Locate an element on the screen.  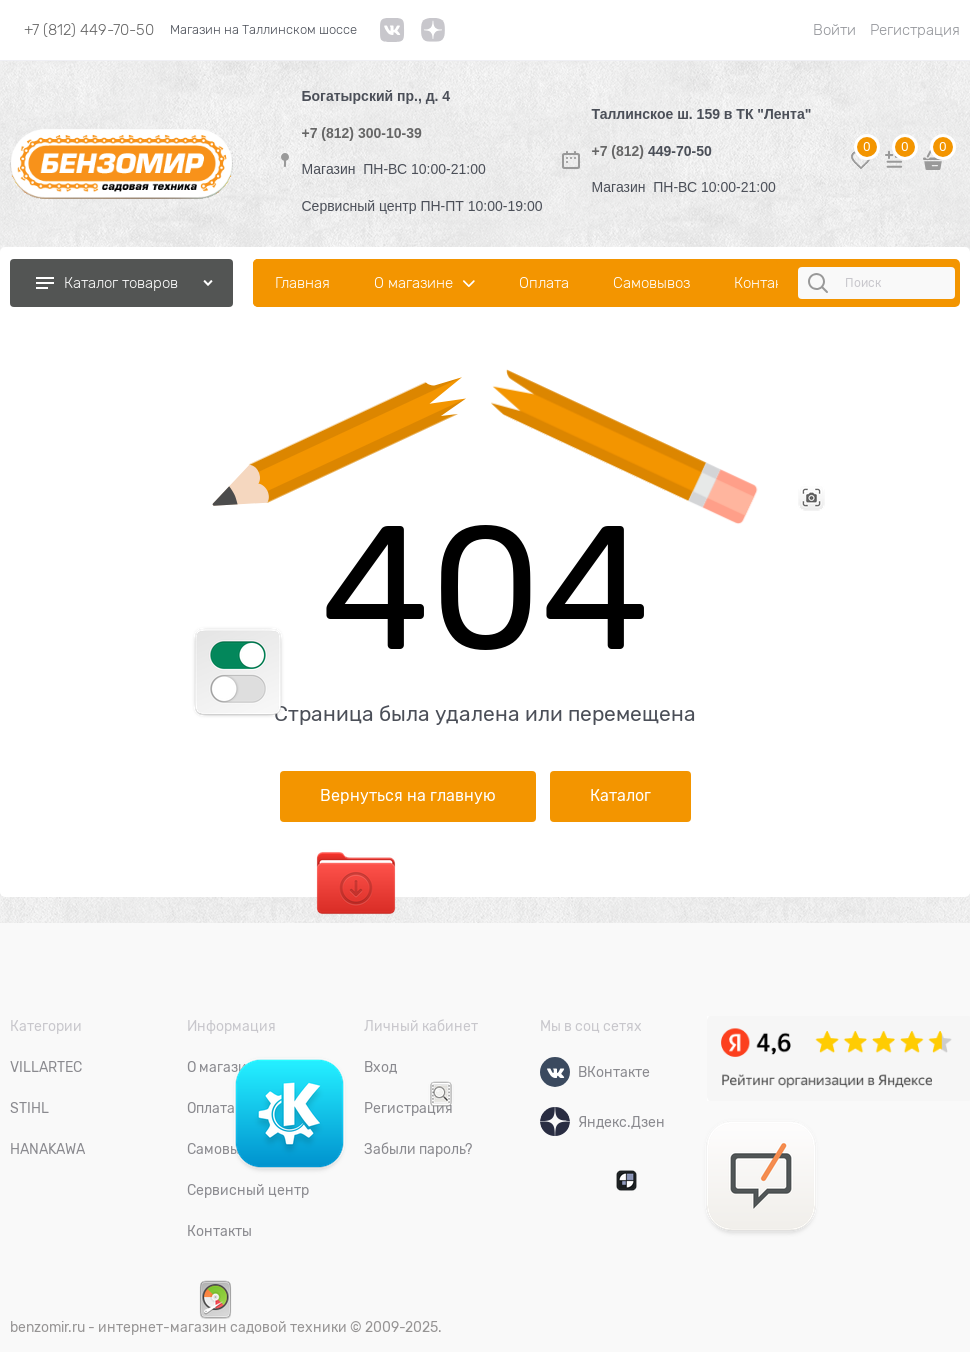
open gnome logs application is located at coordinates (441, 1094).